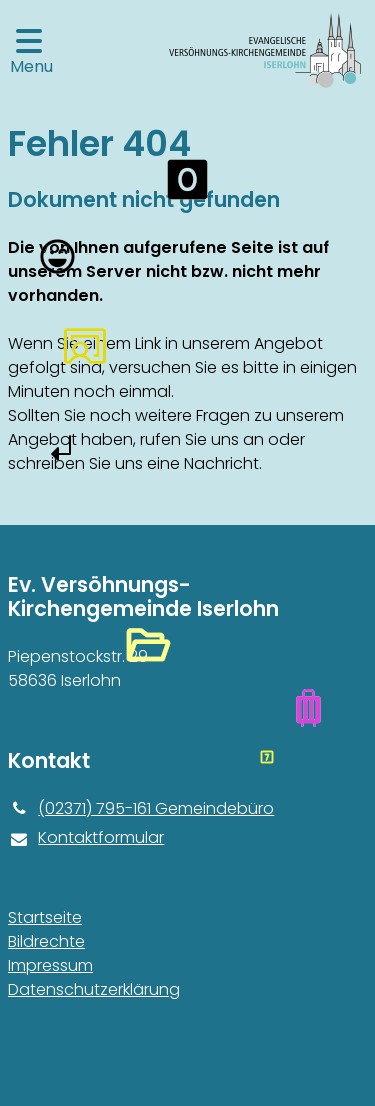 This screenshot has width=375, height=1106. I want to click on indicates zero or no items, so click(187, 179).